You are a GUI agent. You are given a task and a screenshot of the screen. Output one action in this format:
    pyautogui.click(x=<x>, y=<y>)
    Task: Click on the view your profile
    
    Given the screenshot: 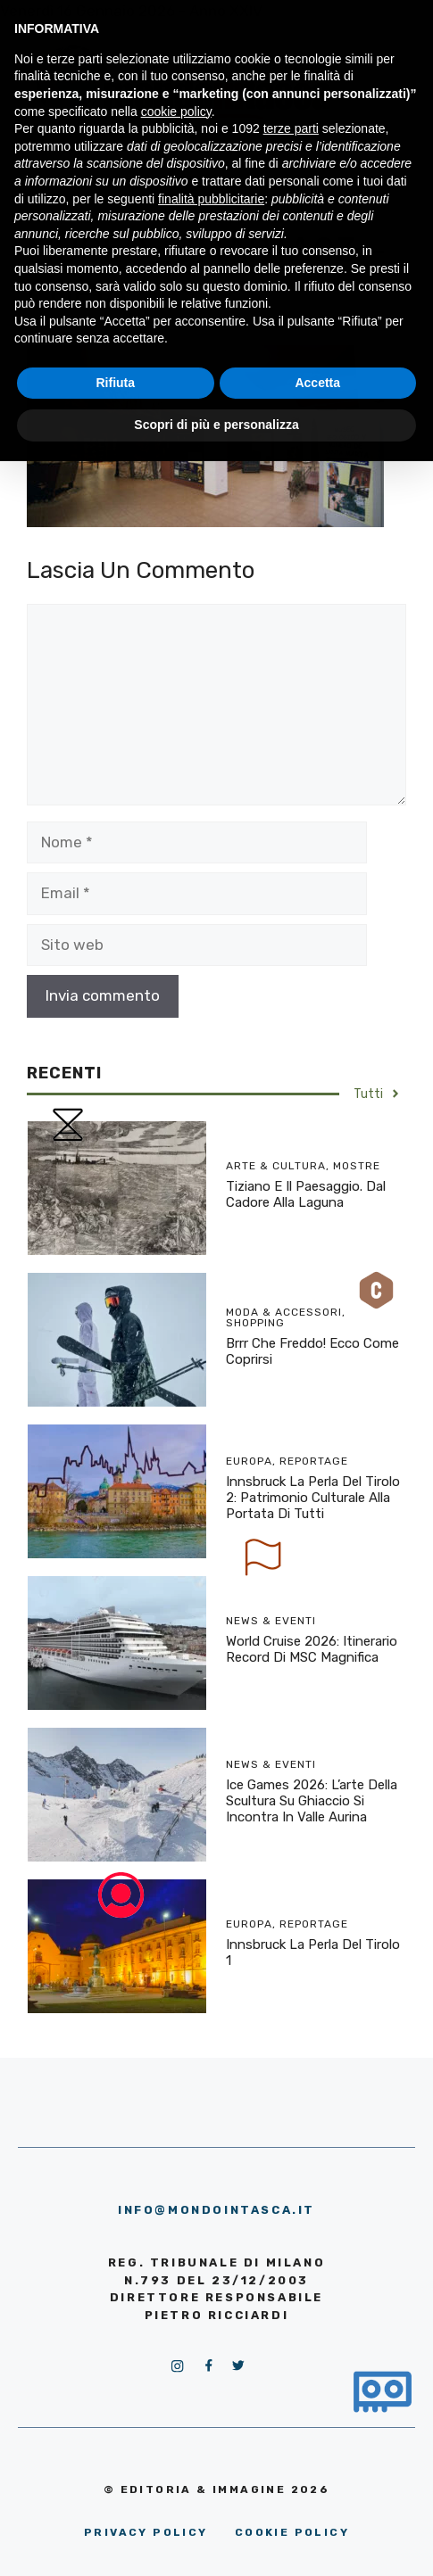 What is the action you would take?
    pyautogui.click(x=121, y=1895)
    